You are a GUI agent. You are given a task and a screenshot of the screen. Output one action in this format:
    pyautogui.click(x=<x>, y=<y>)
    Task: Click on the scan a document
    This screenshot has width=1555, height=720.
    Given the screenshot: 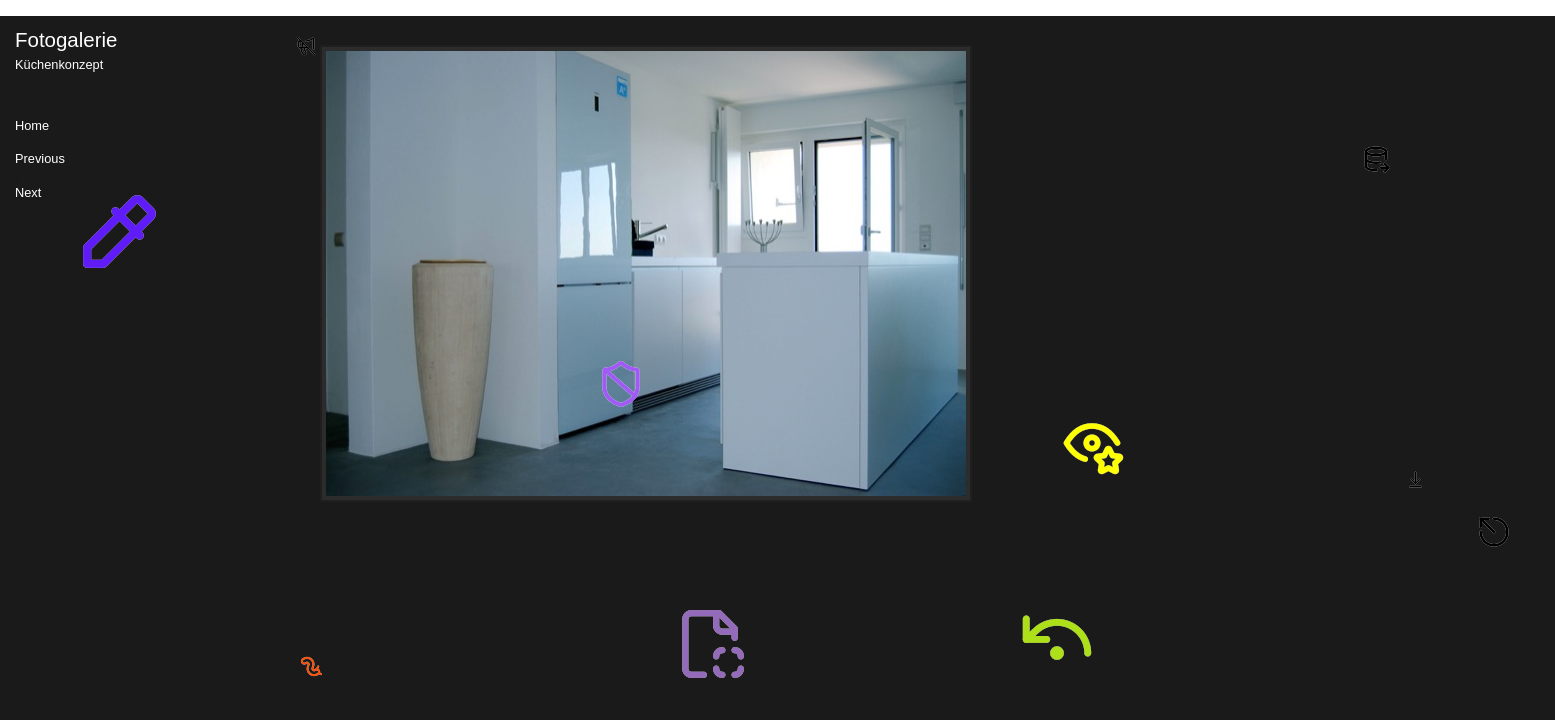 What is the action you would take?
    pyautogui.click(x=710, y=644)
    